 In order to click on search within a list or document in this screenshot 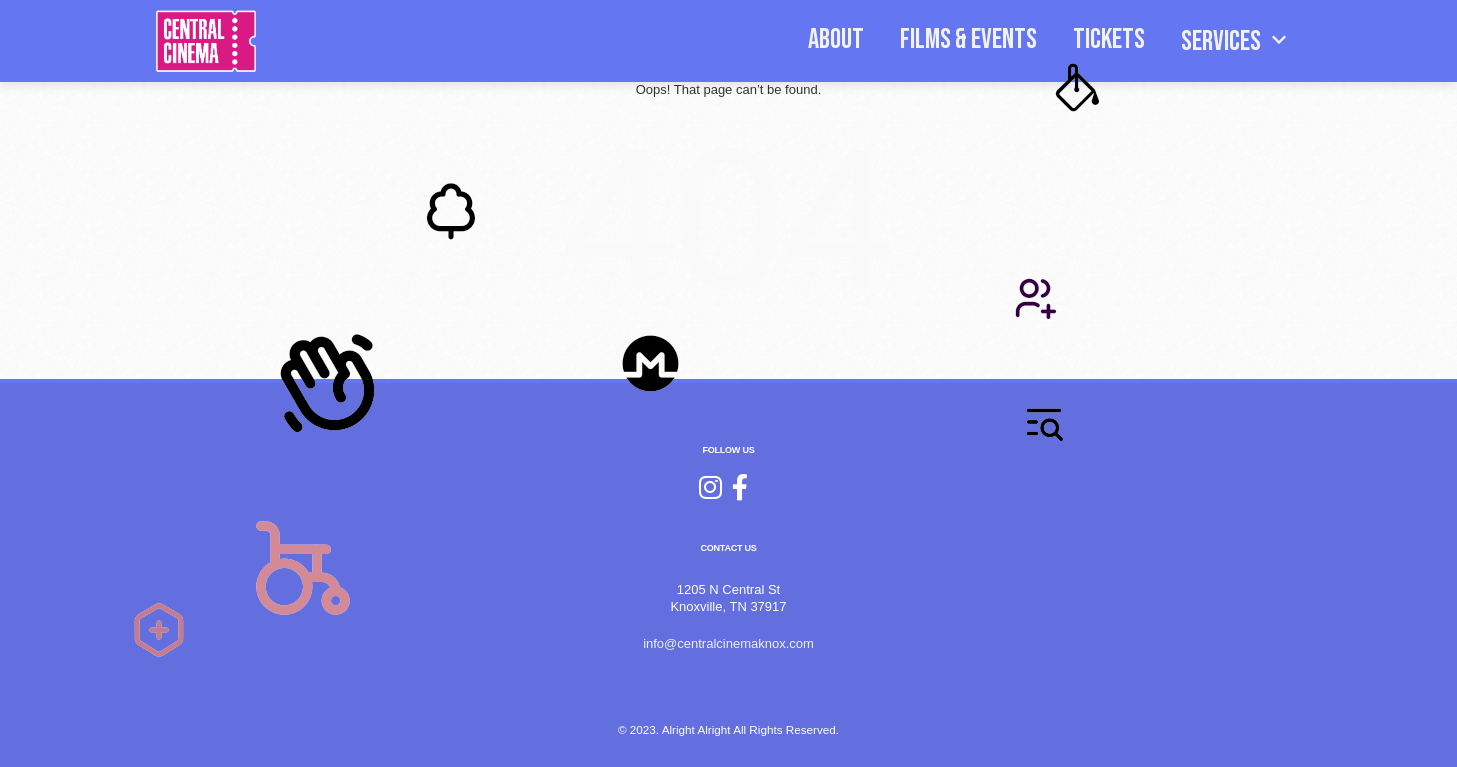, I will do `click(1044, 422)`.